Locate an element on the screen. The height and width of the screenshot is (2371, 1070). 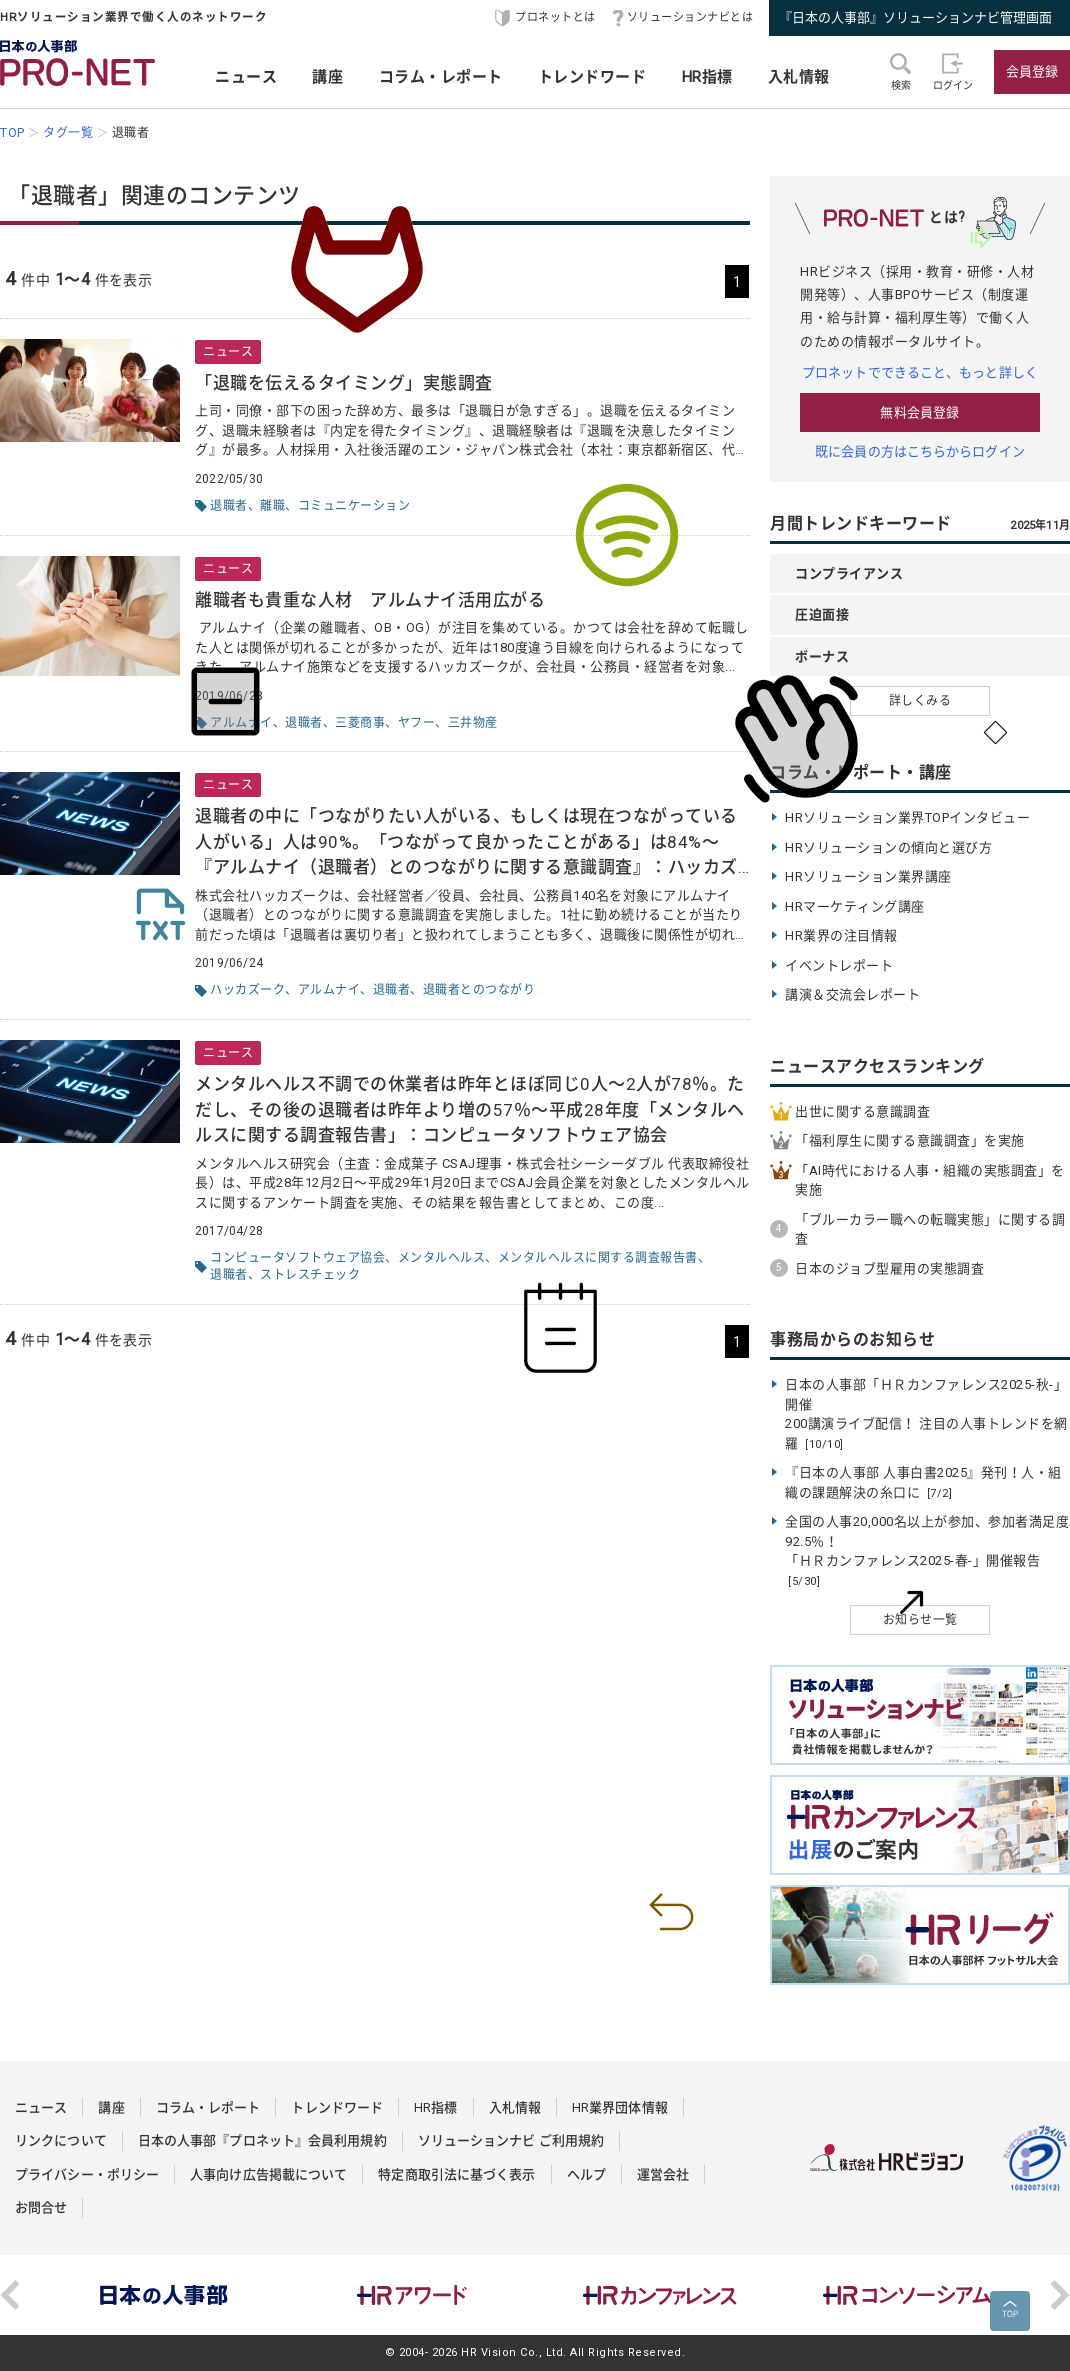
open notepad or notes app is located at coordinates (560, 1329).